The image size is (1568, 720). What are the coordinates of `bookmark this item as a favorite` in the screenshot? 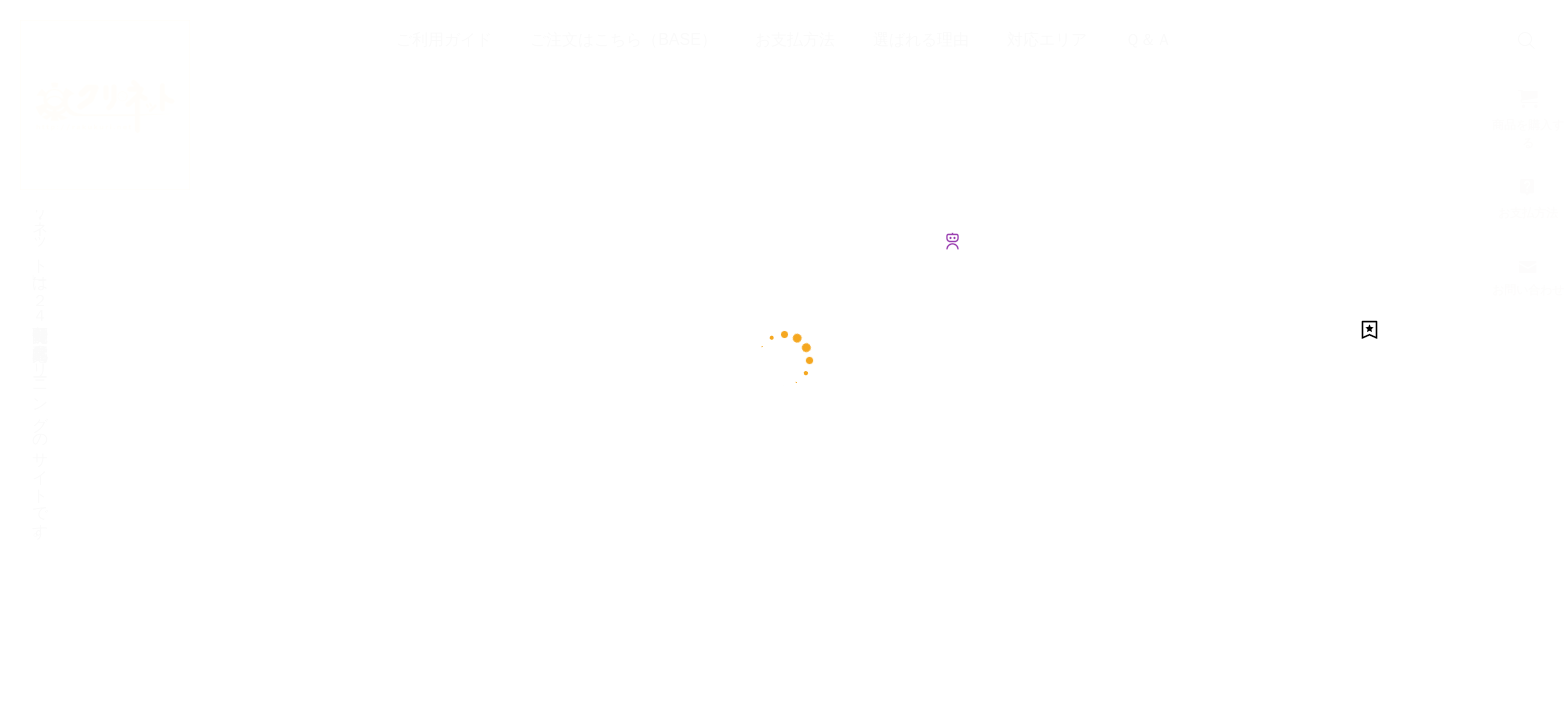 It's located at (1369, 329).